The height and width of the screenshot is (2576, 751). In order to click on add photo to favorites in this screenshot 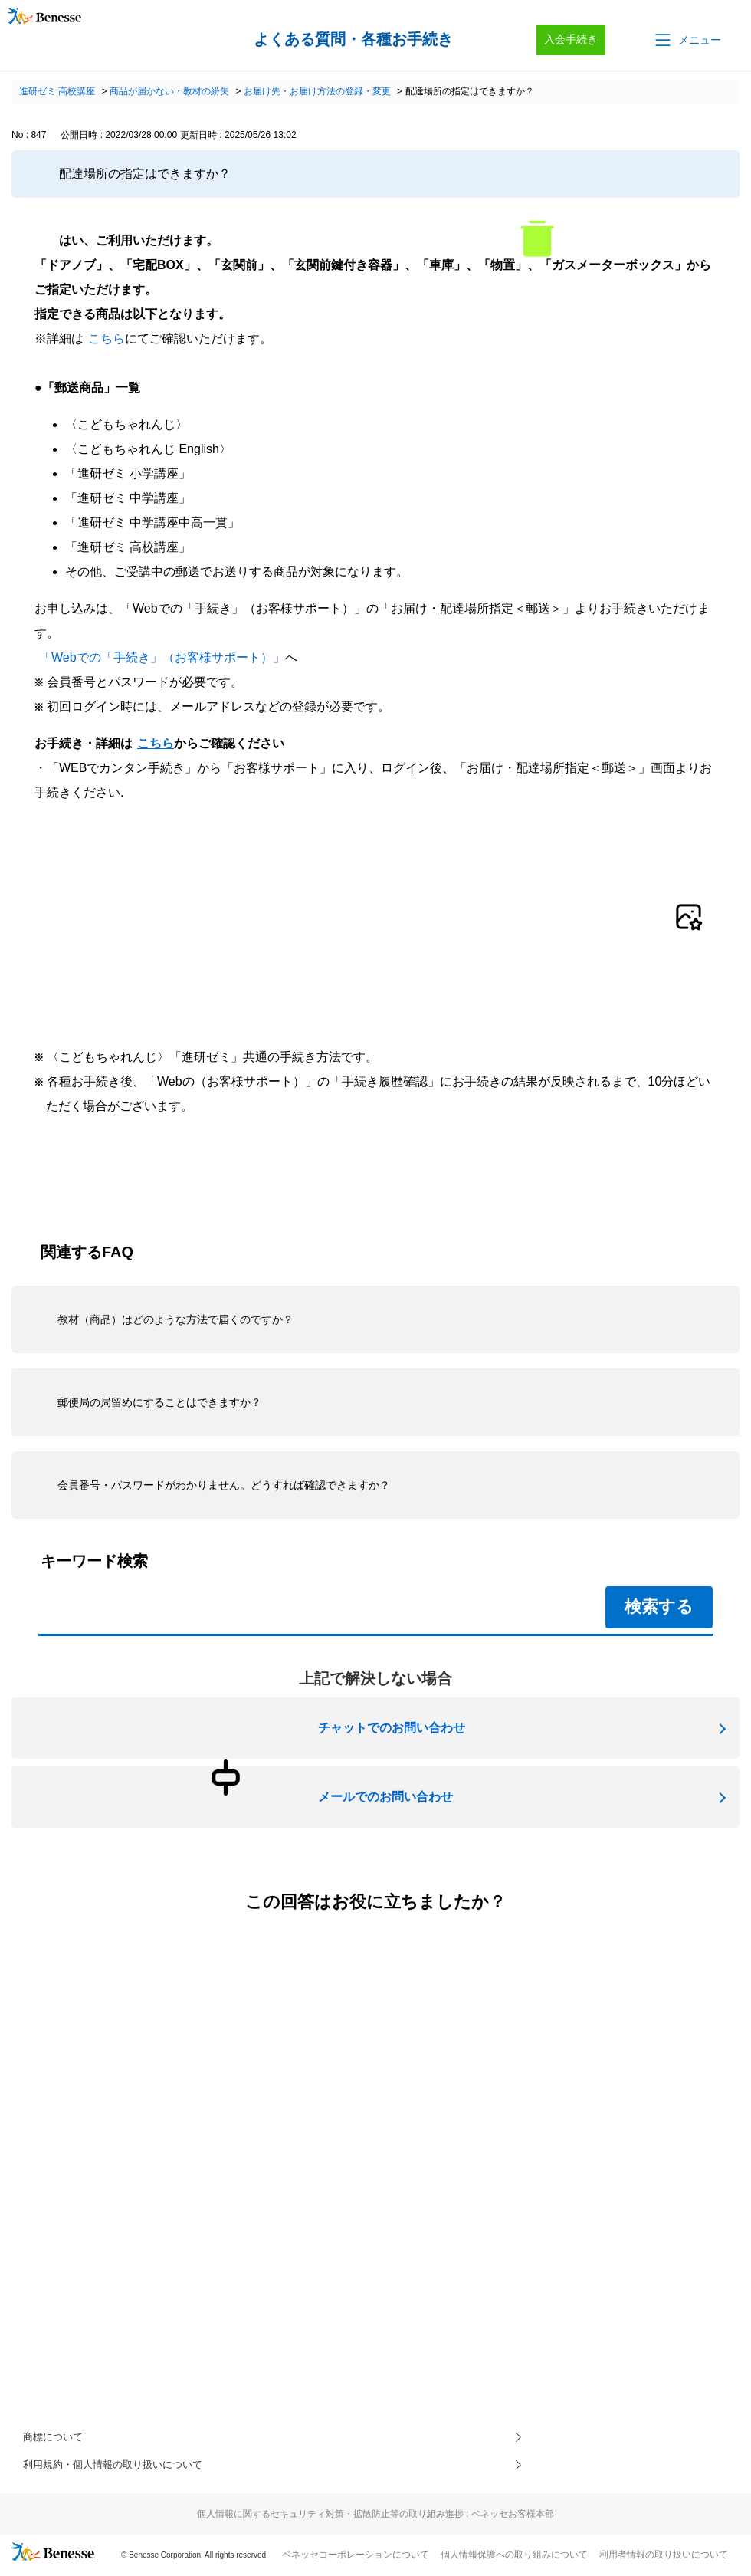, I will do `click(688, 916)`.